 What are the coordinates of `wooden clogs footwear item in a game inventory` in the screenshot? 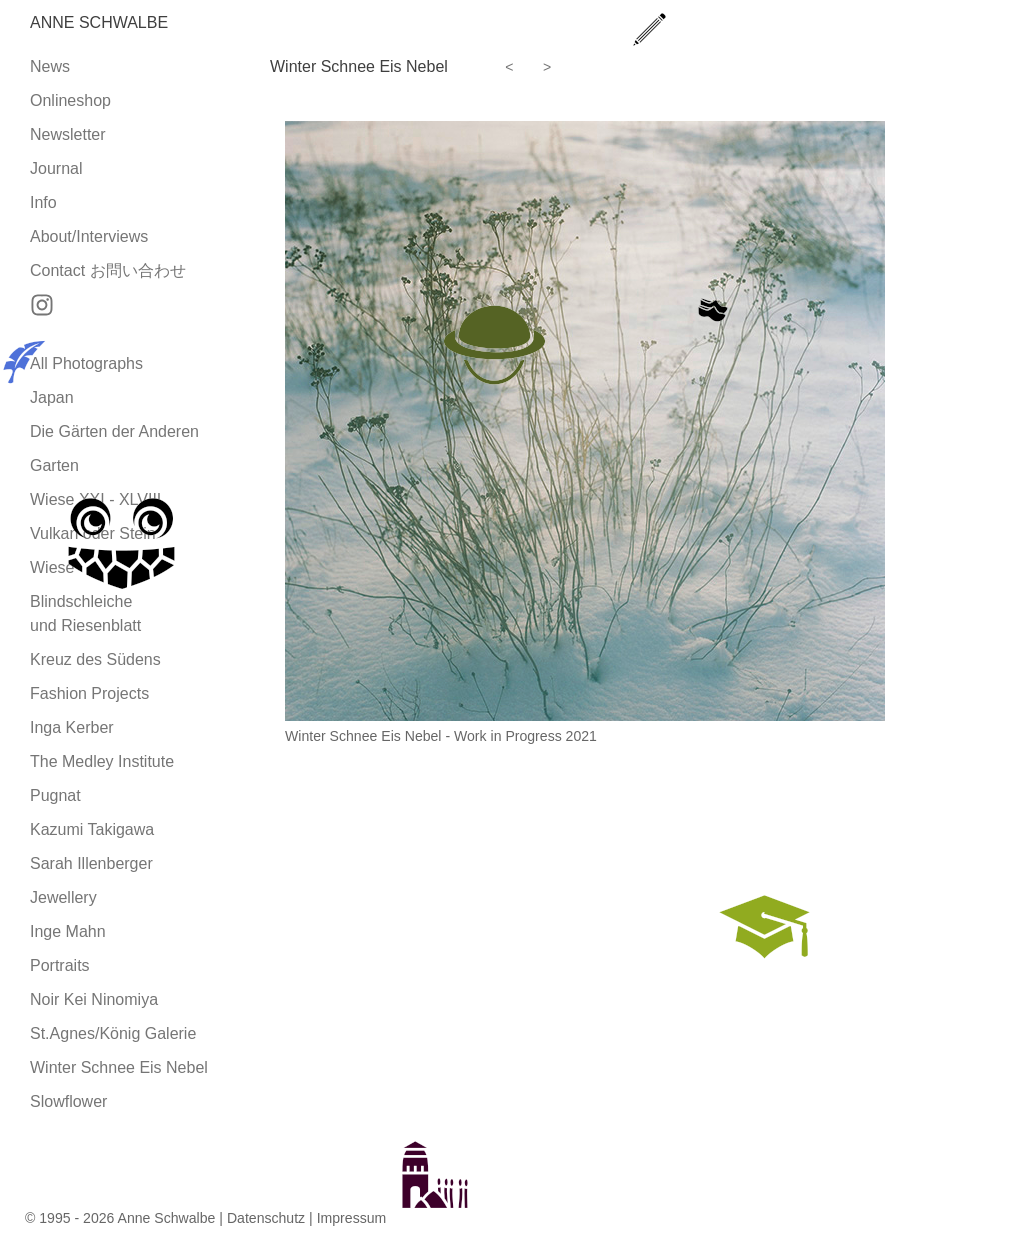 It's located at (713, 310).